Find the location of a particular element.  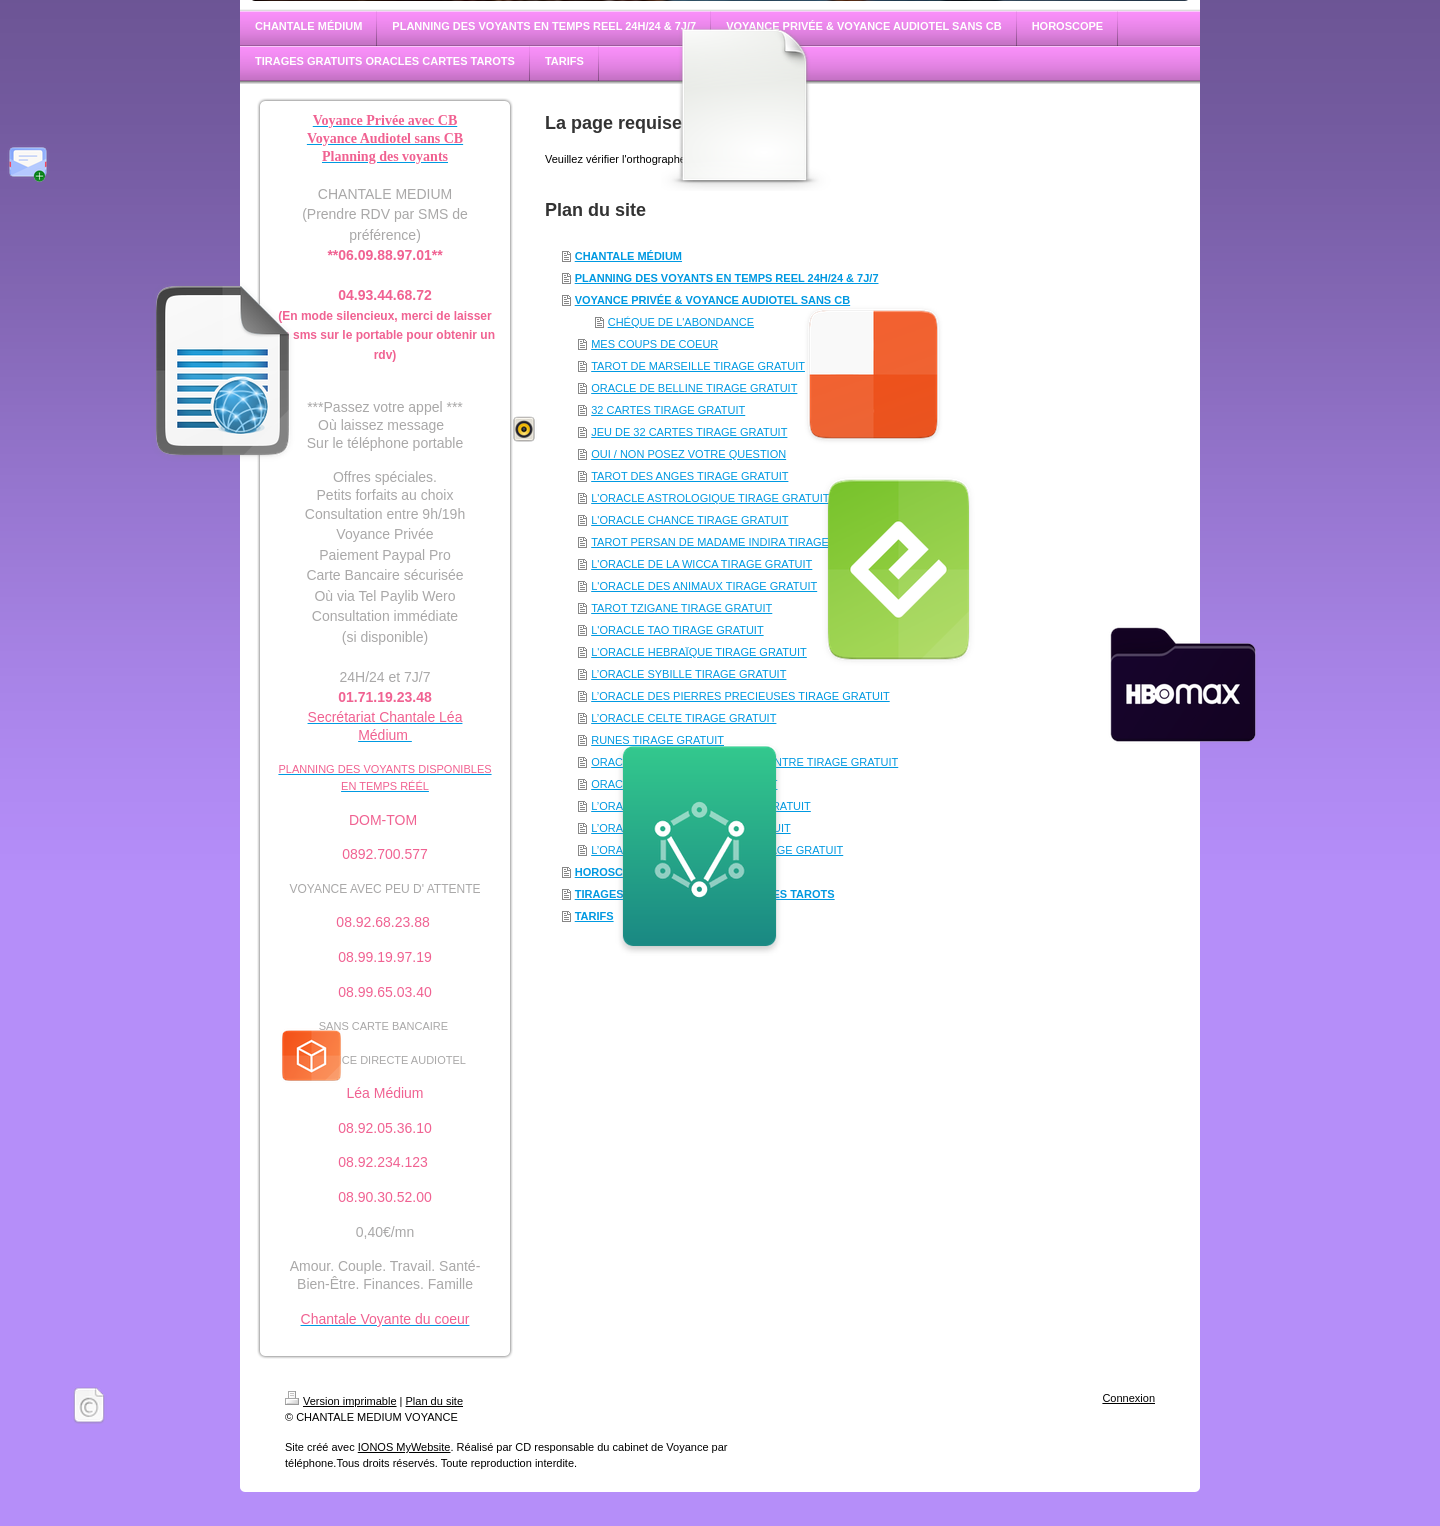

switch to the top-left workspace is located at coordinates (873, 374).